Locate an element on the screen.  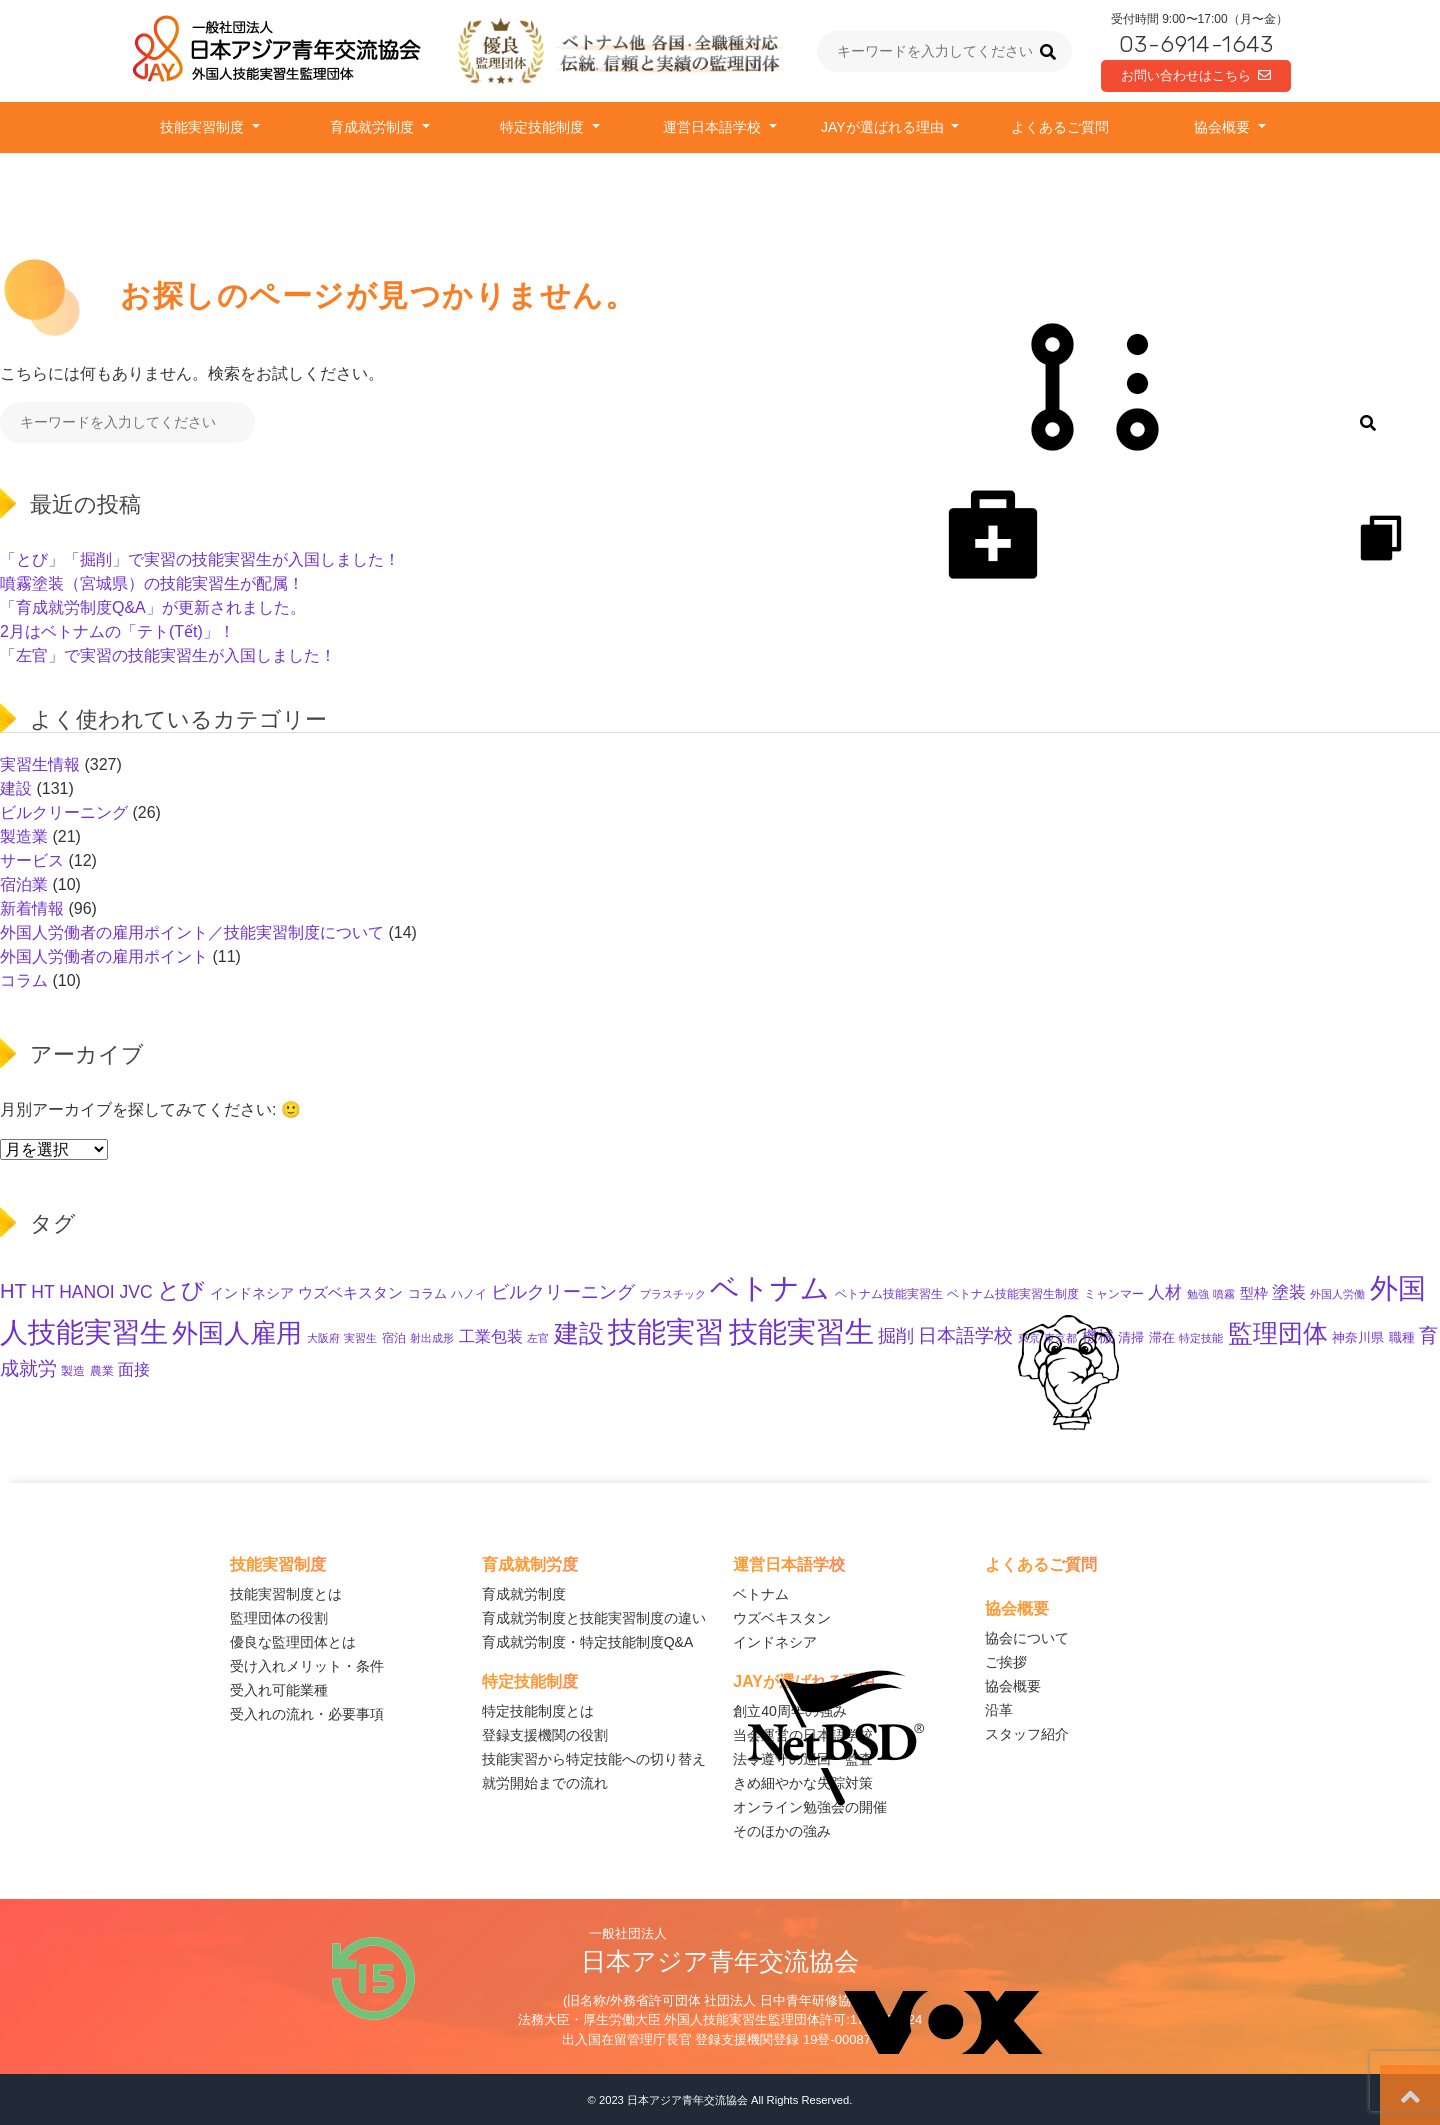
access health or medical resources is located at coordinates (993, 539).